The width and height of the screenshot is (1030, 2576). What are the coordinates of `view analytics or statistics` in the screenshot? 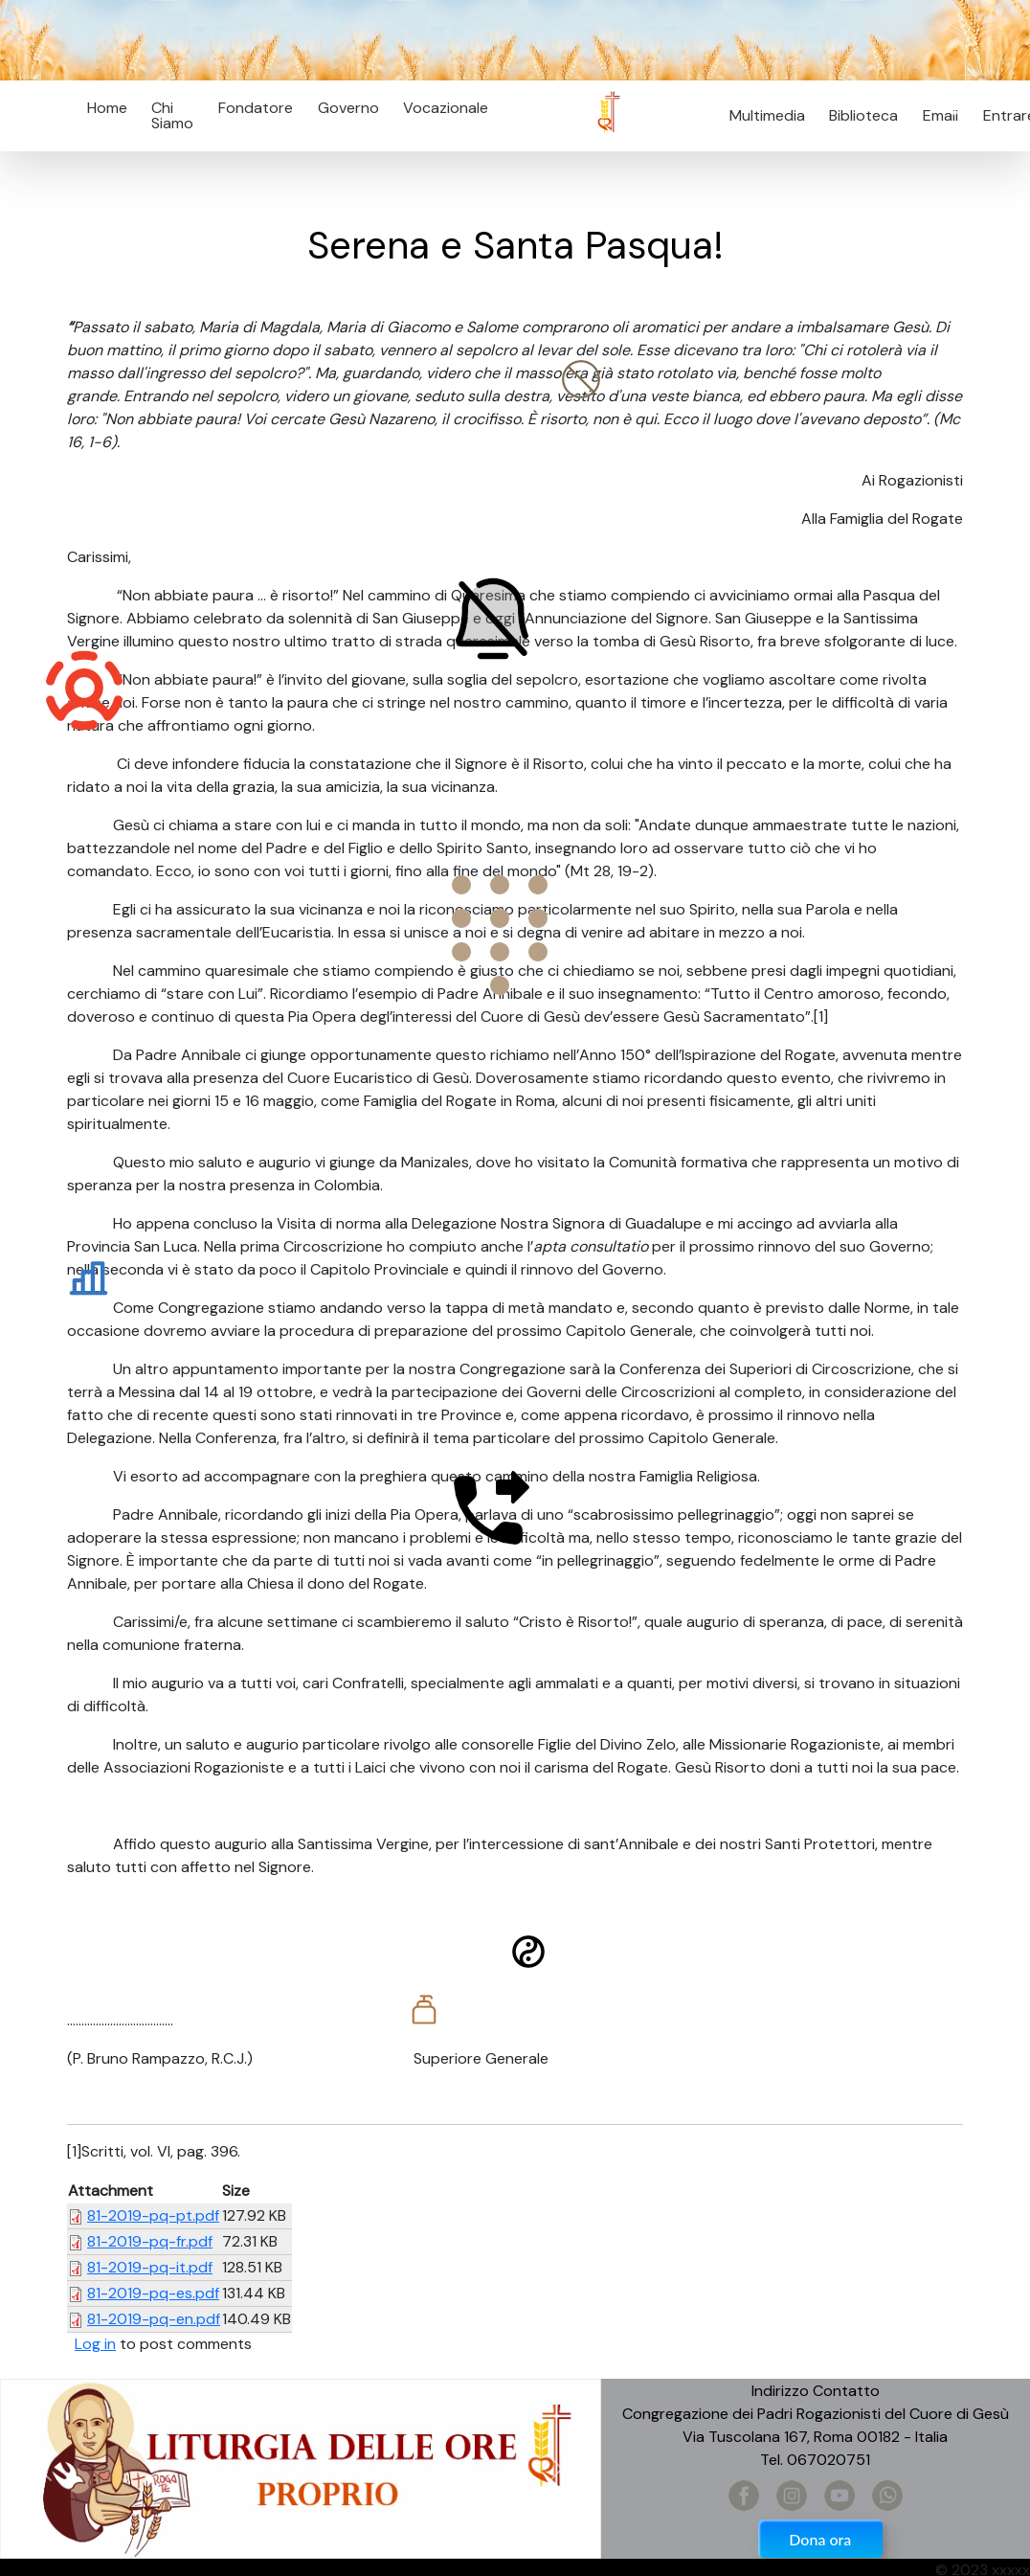 It's located at (88, 1278).